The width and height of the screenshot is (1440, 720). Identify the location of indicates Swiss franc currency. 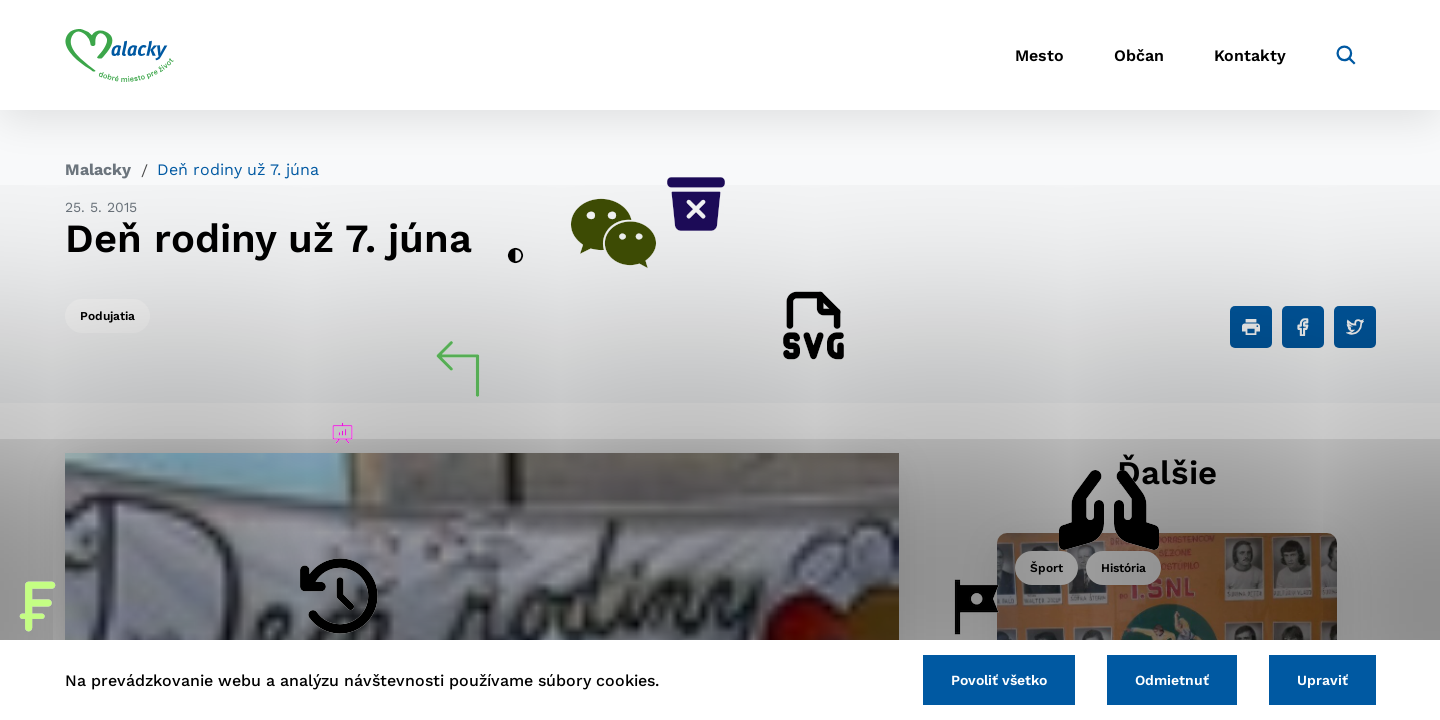
(37, 606).